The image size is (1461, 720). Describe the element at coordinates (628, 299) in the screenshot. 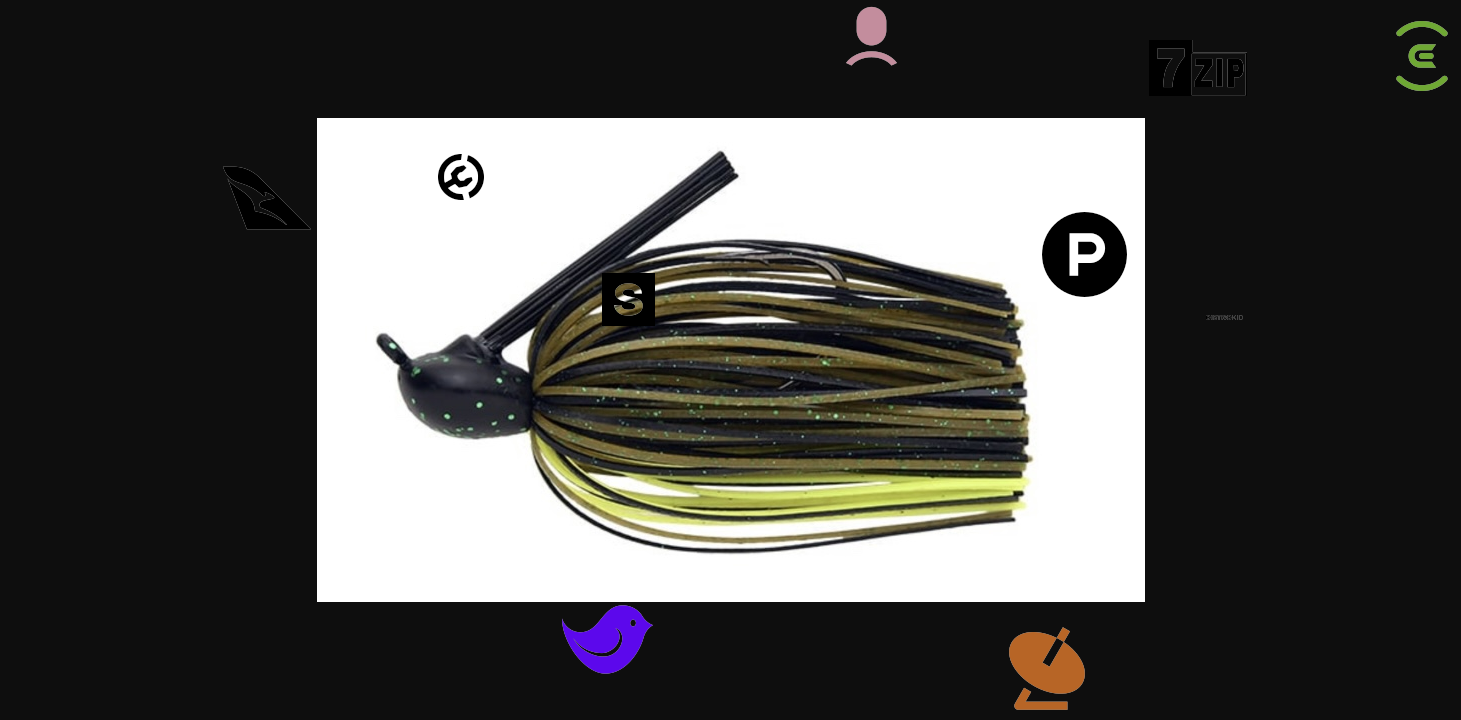

I see `open the sahibinden app` at that location.